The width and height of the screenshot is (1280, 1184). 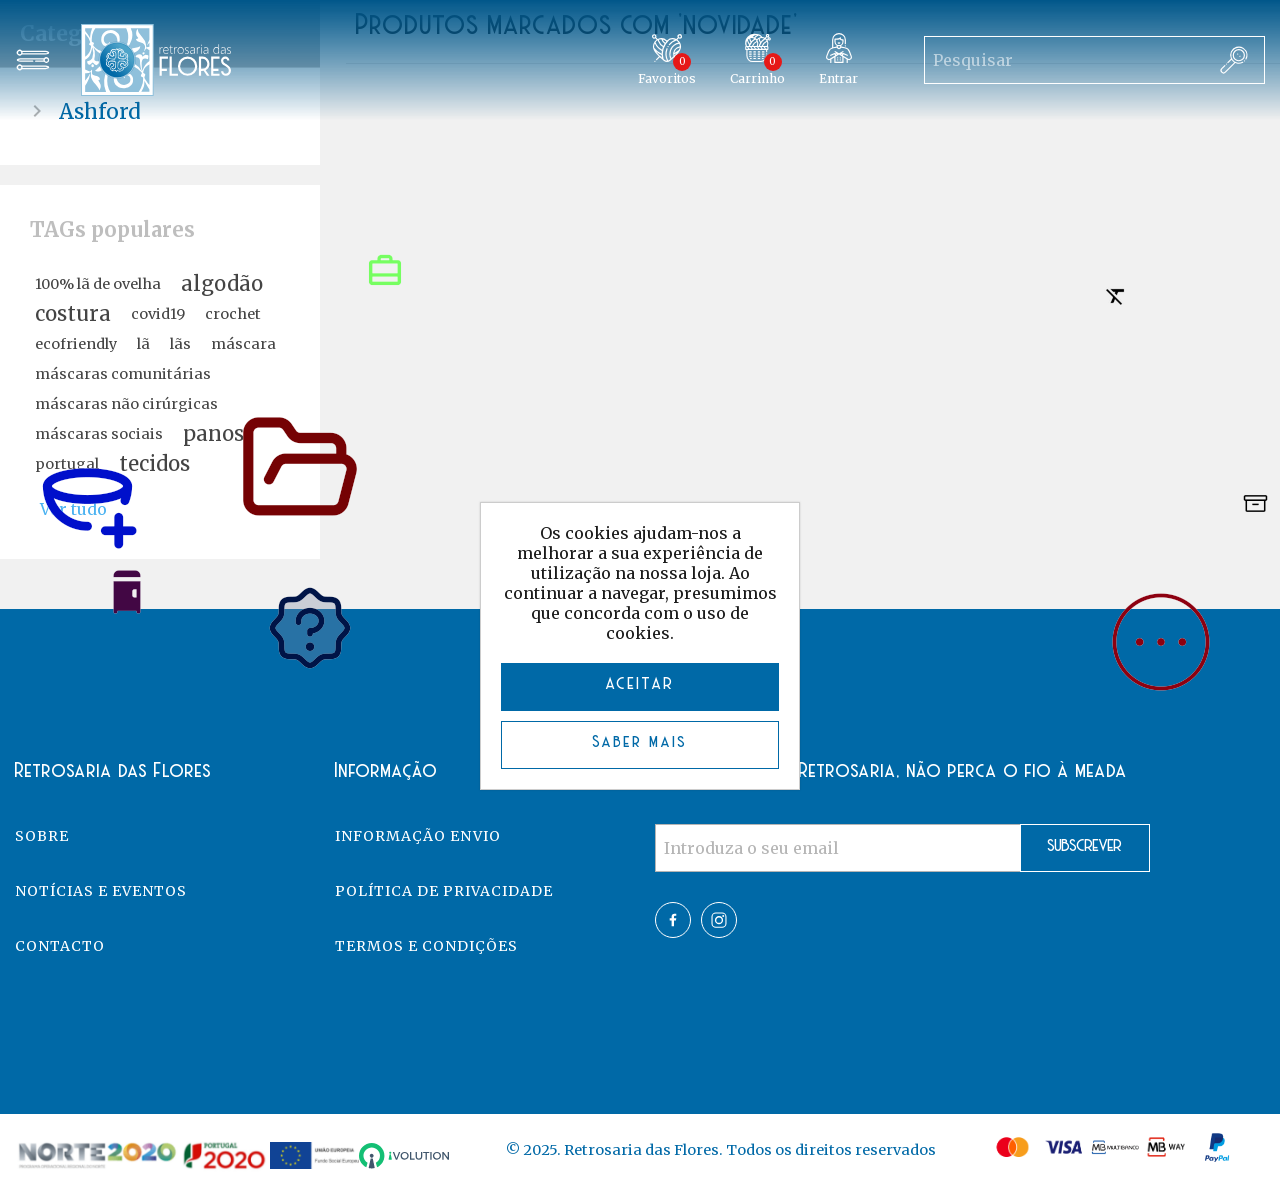 I want to click on archive this item, so click(x=1255, y=503).